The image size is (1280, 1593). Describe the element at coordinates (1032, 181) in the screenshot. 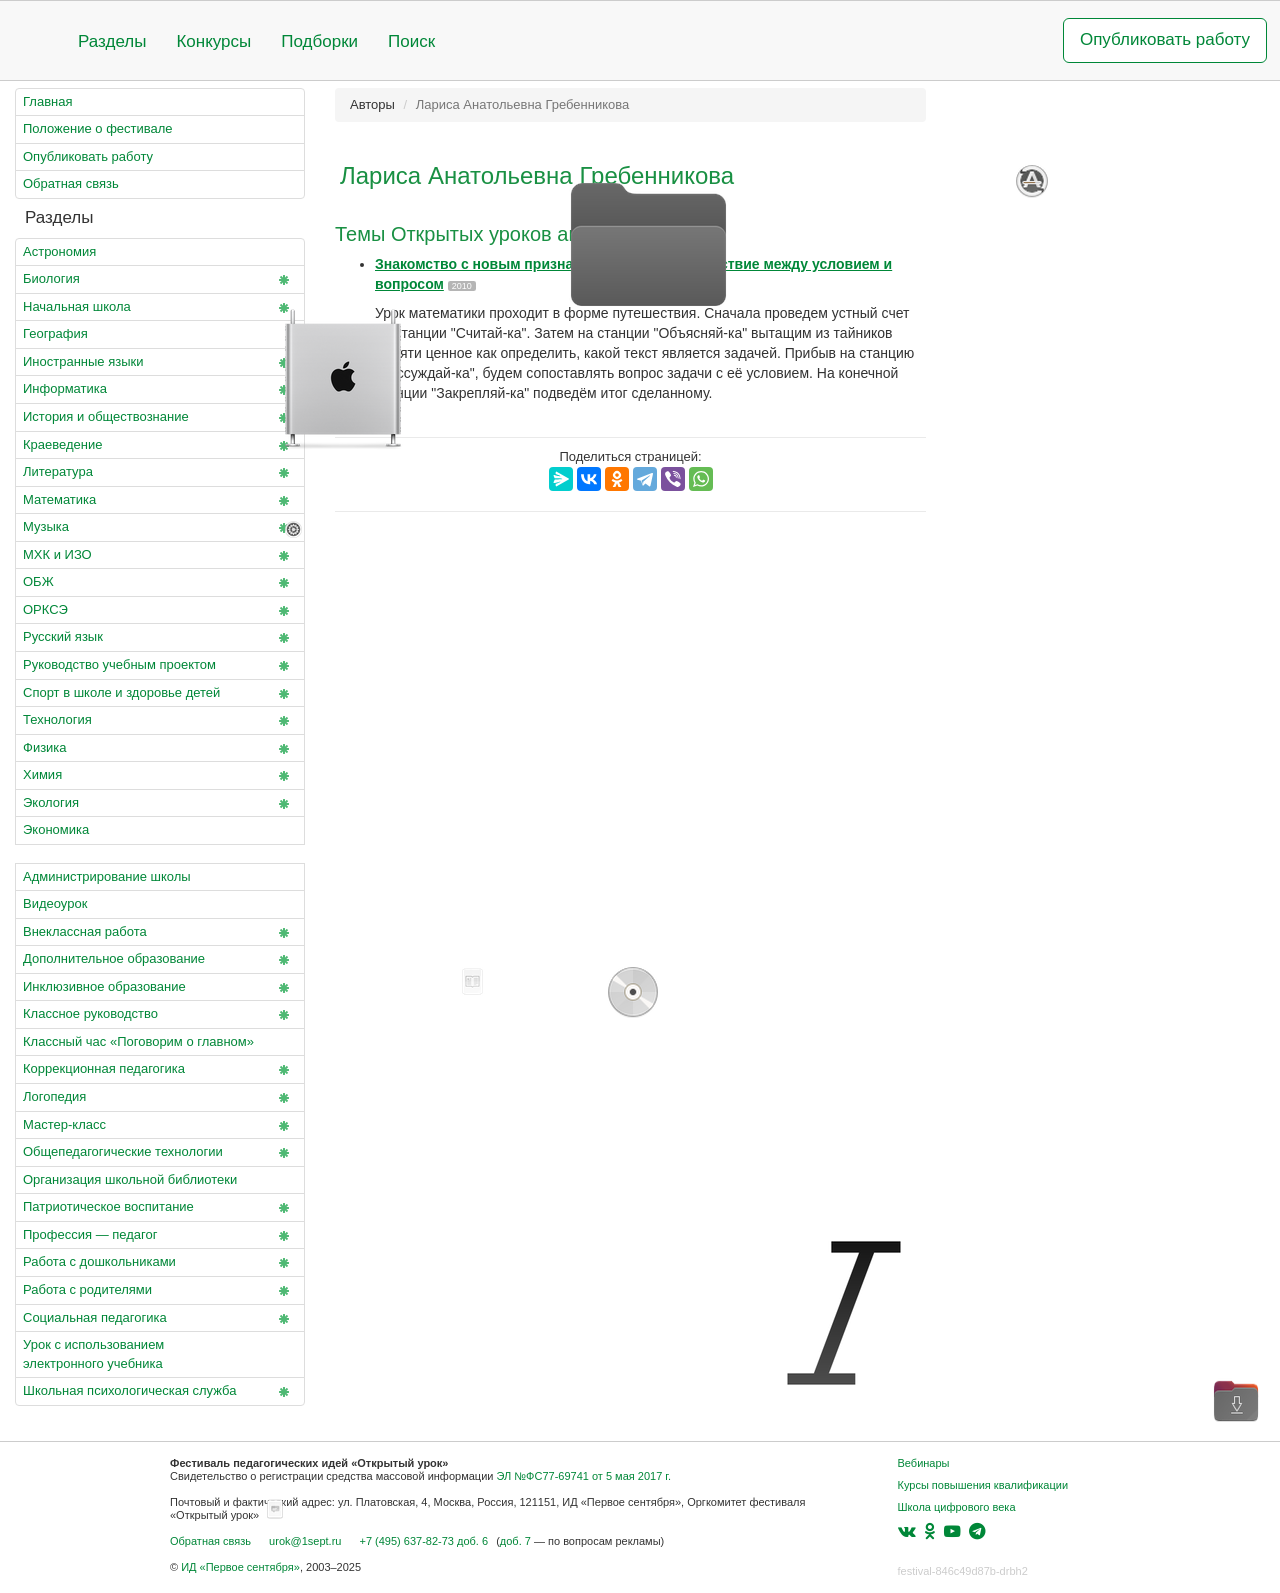

I see `check for available software updates` at that location.